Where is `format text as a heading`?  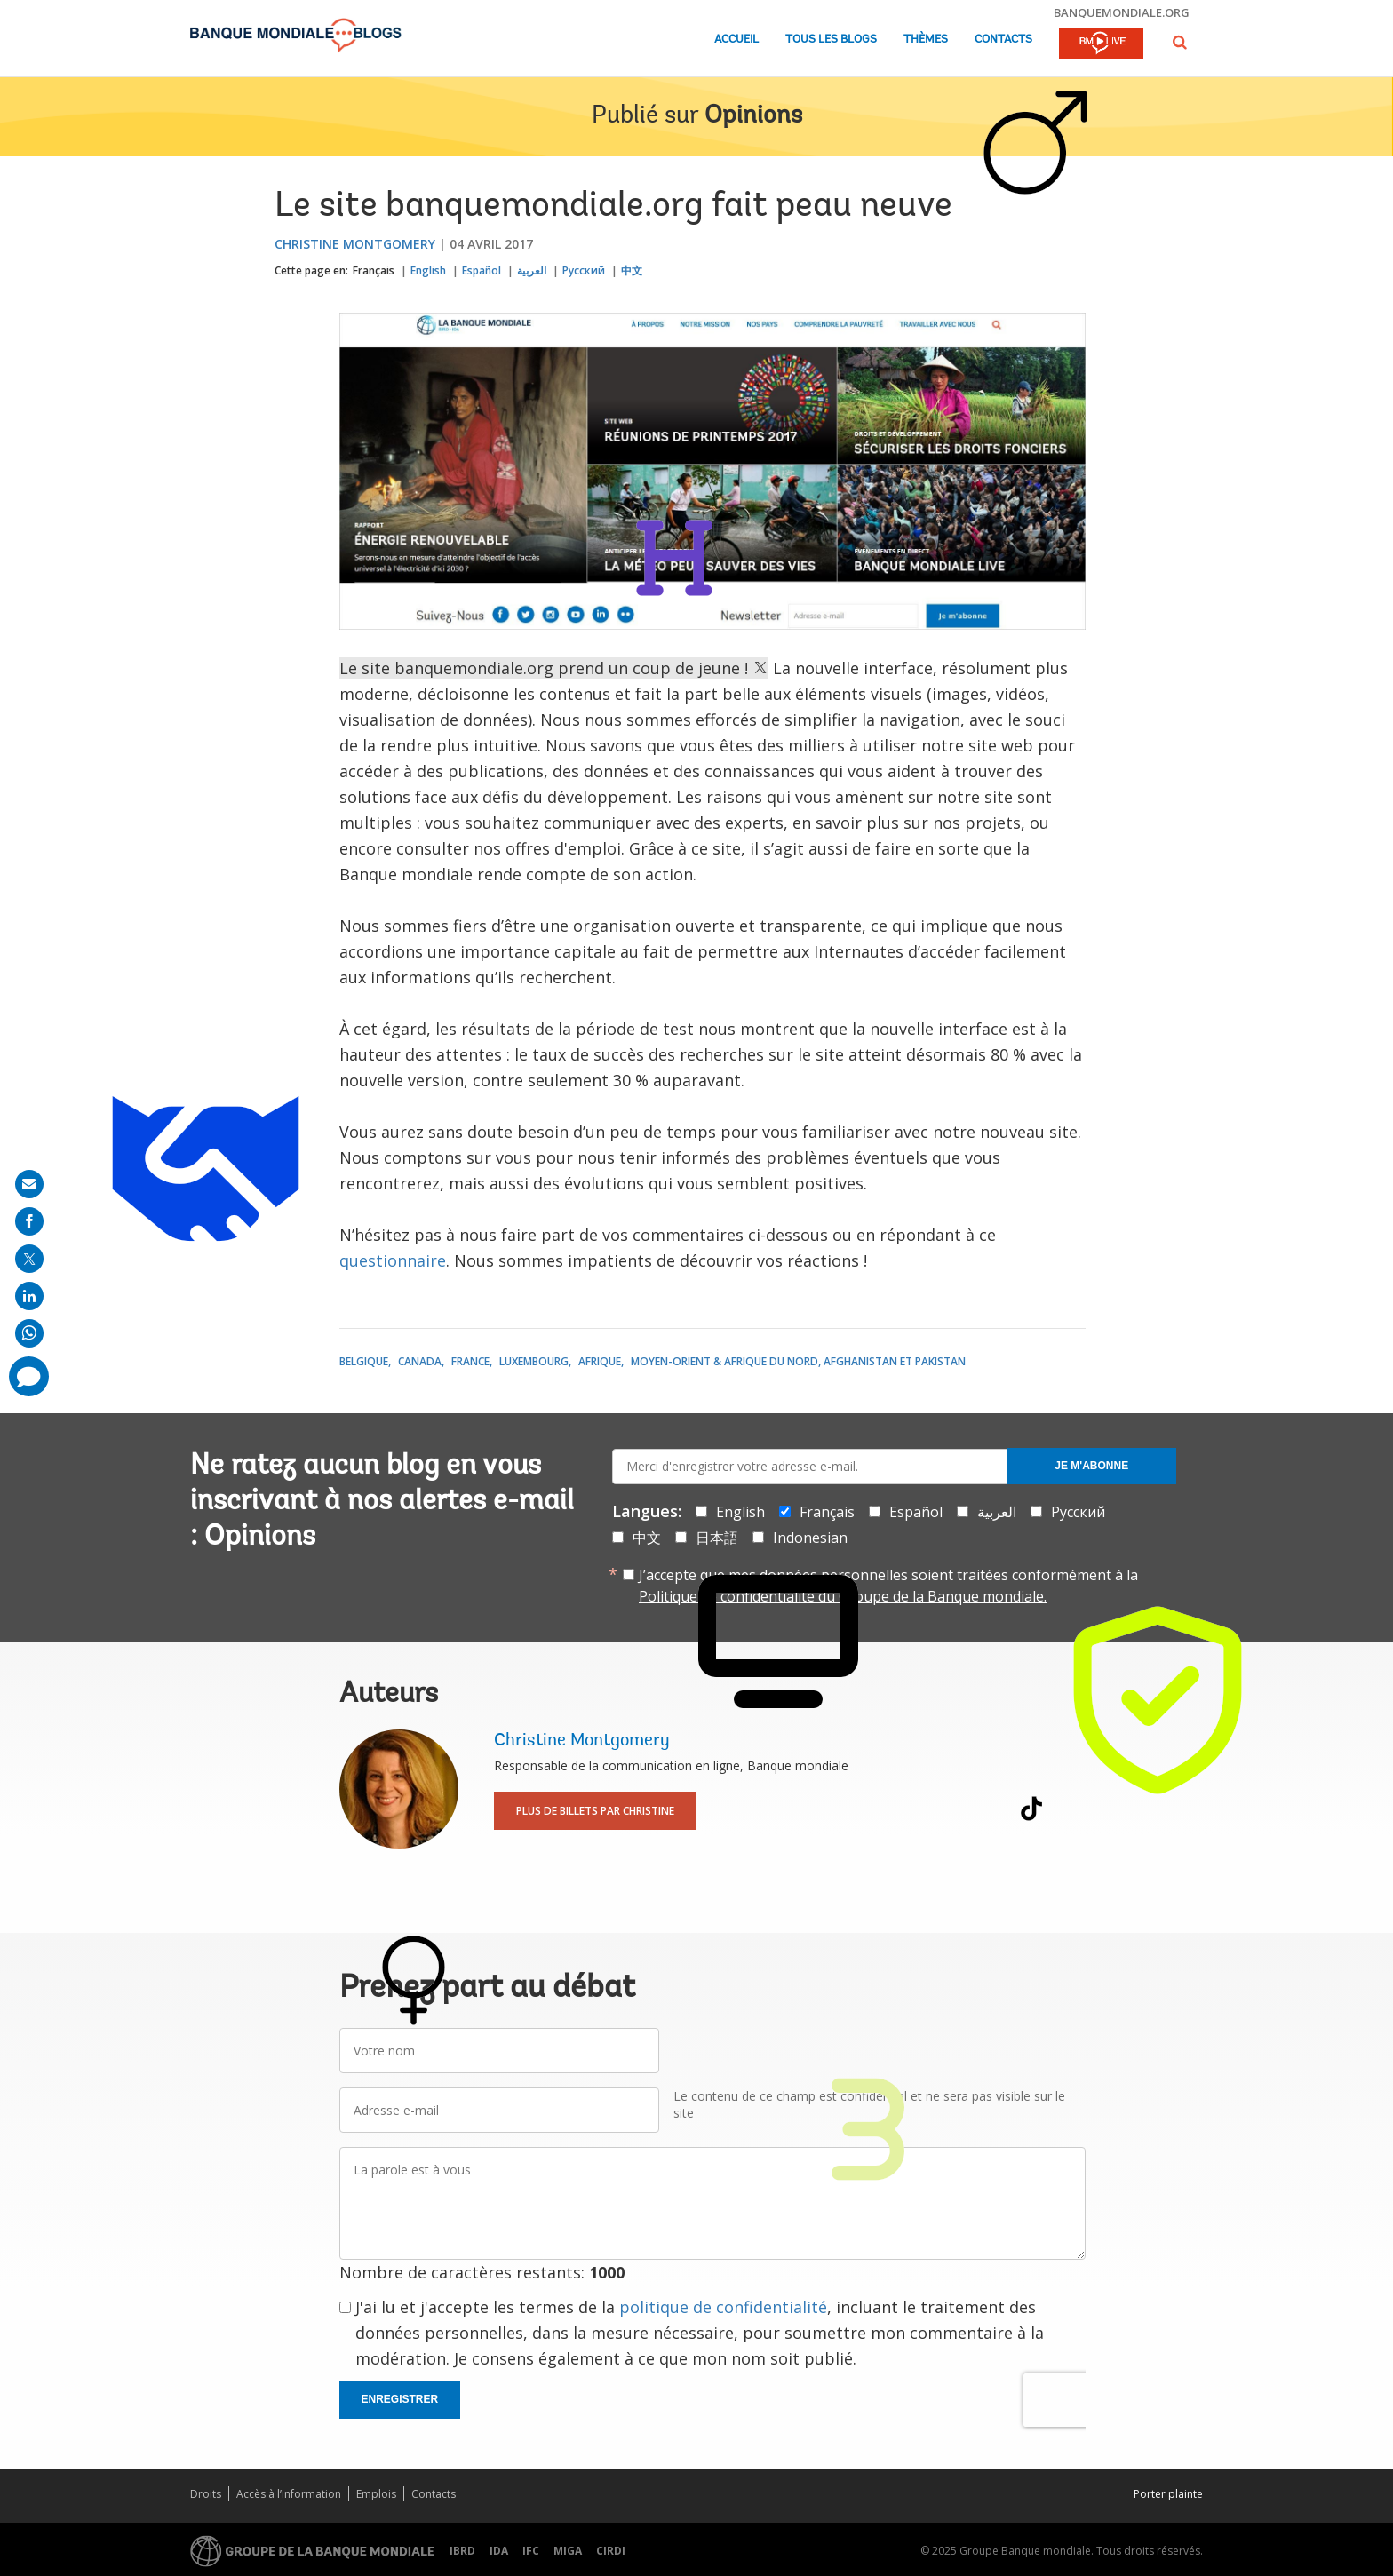 format text as a heading is located at coordinates (674, 558).